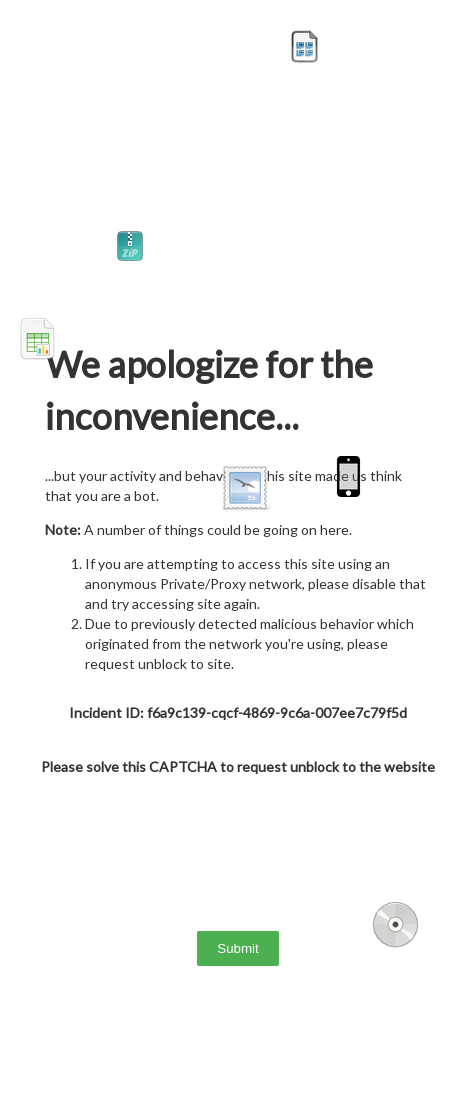 Image resolution: width=476 pixels, height=1120 pixels. What do you see at coordinates (395, 924) in the screenshot?
I see `indicates a rewritable DVD disc` at bounding box center [395, 924].